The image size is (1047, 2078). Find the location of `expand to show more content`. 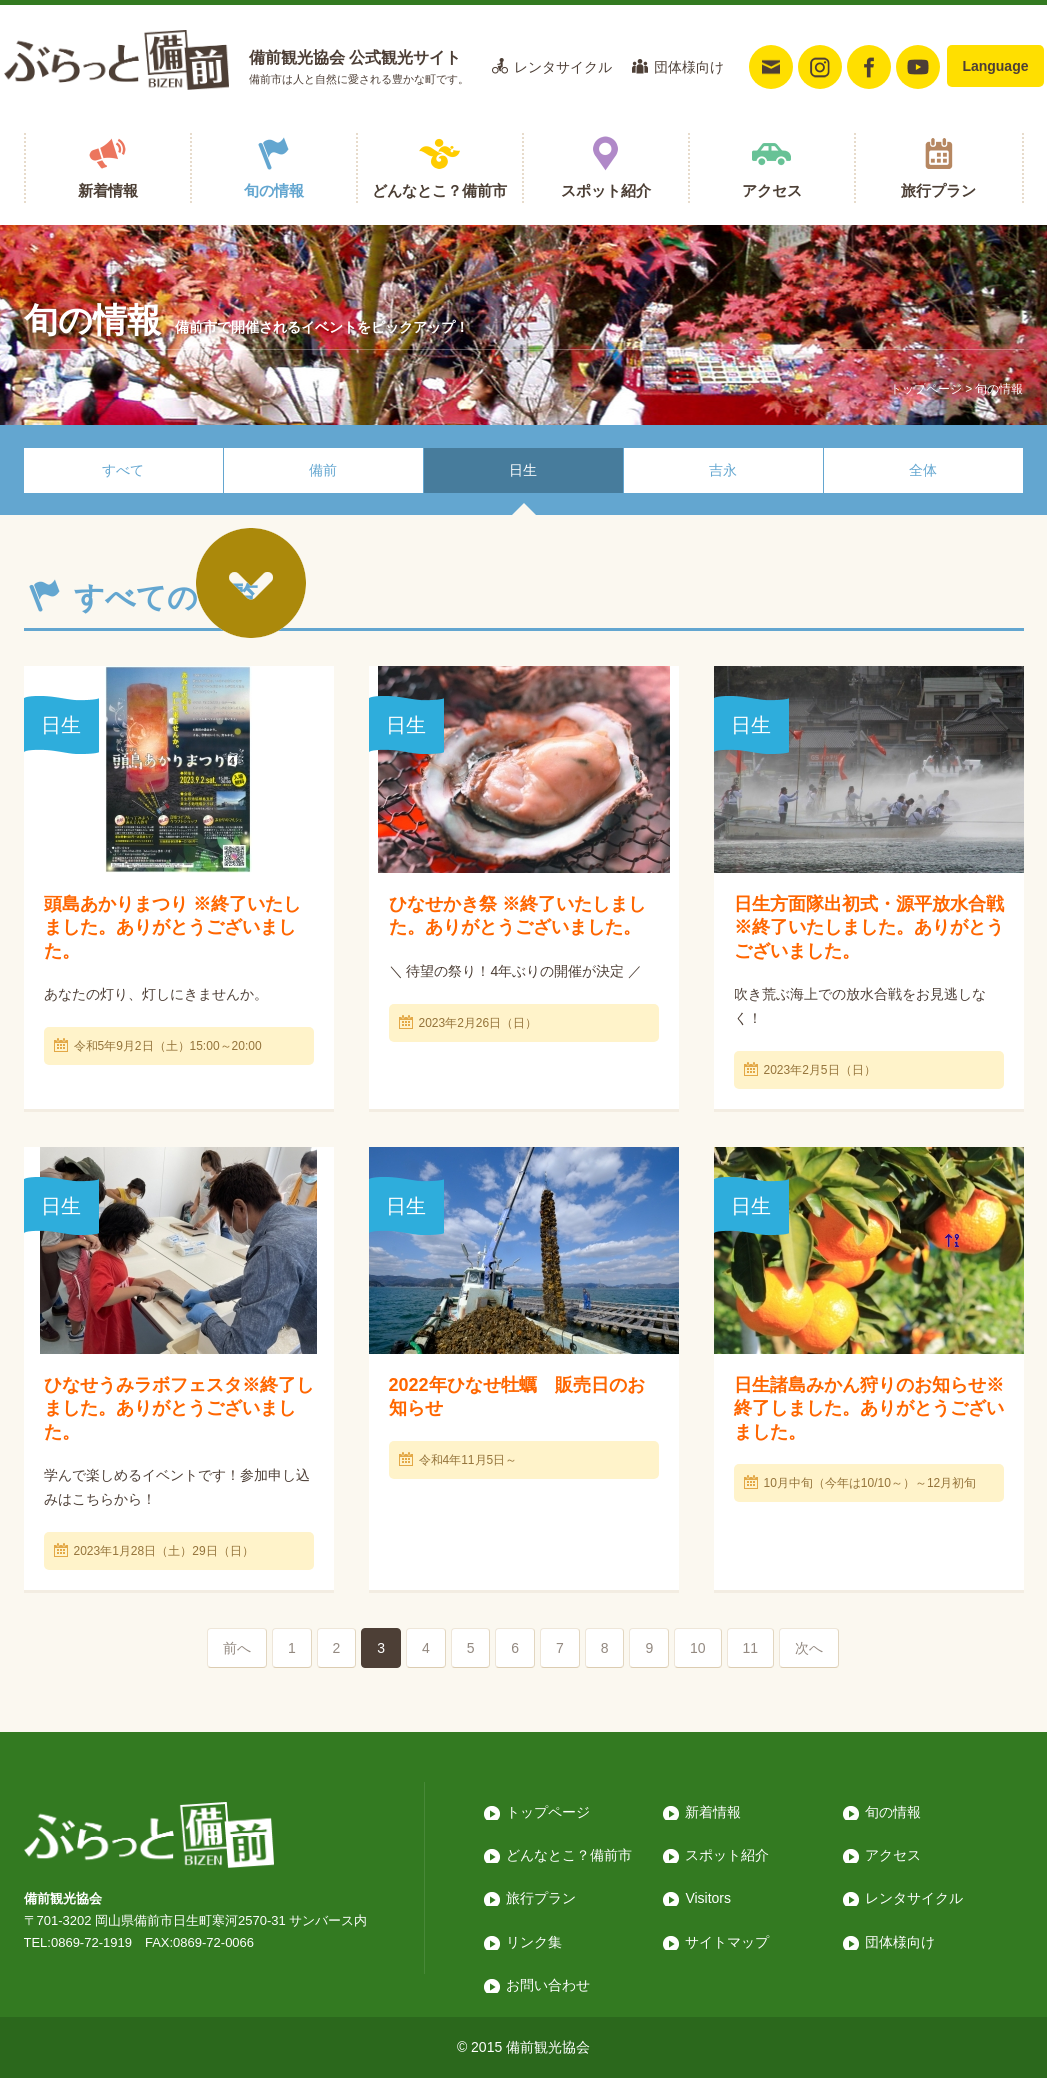

expand to show more content is located at coordinates (251, 583).